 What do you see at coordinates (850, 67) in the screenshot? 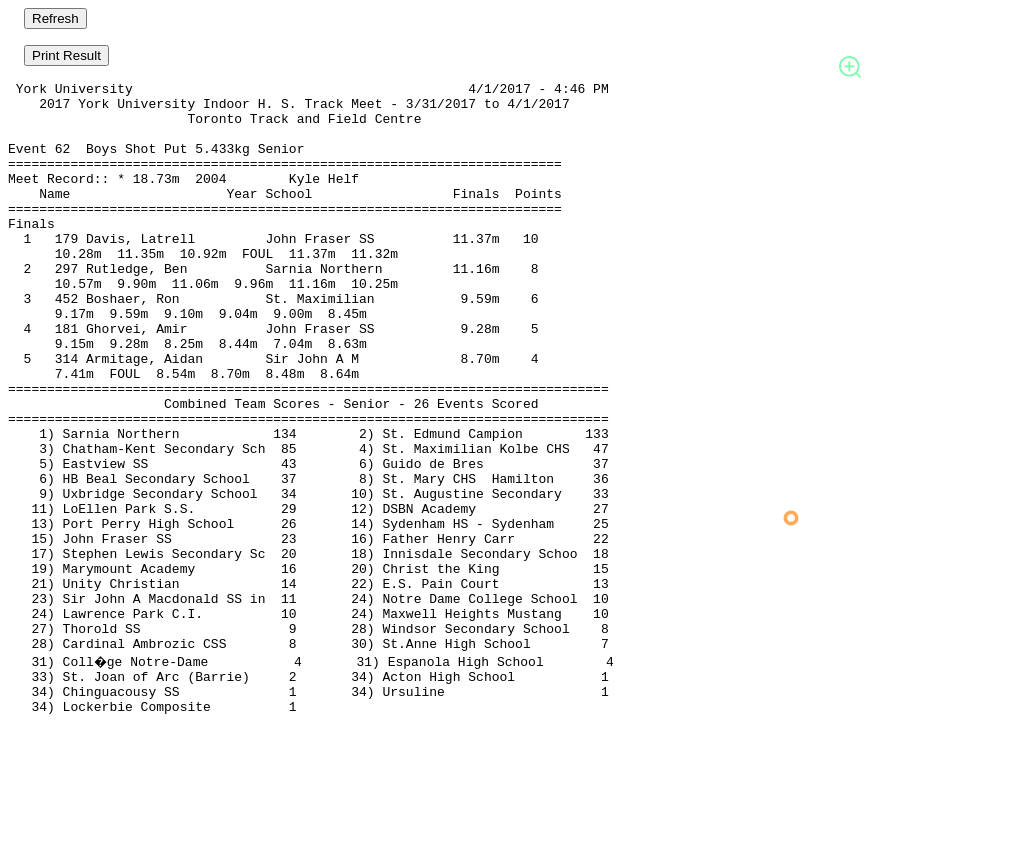
I see `zoom in on content` at bounding box center [850, 67].